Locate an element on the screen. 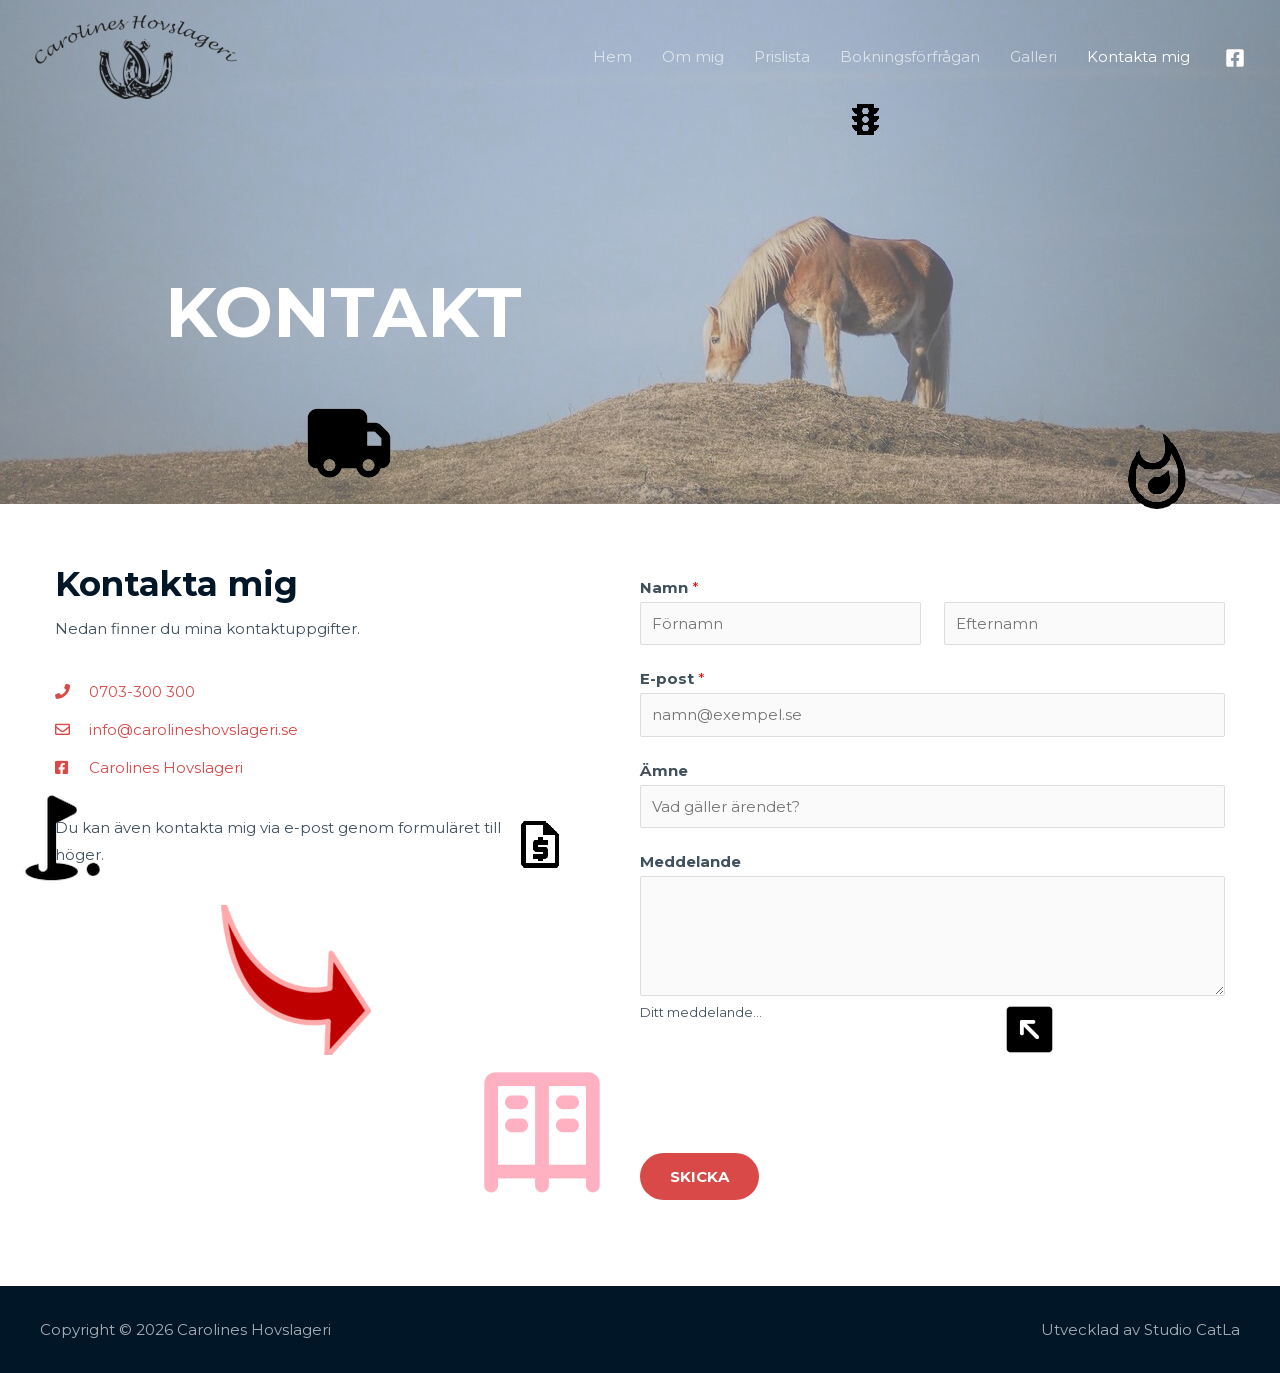 The image size is (1280, 1373). view nearby golf courses is located at coordinates (60, 836).